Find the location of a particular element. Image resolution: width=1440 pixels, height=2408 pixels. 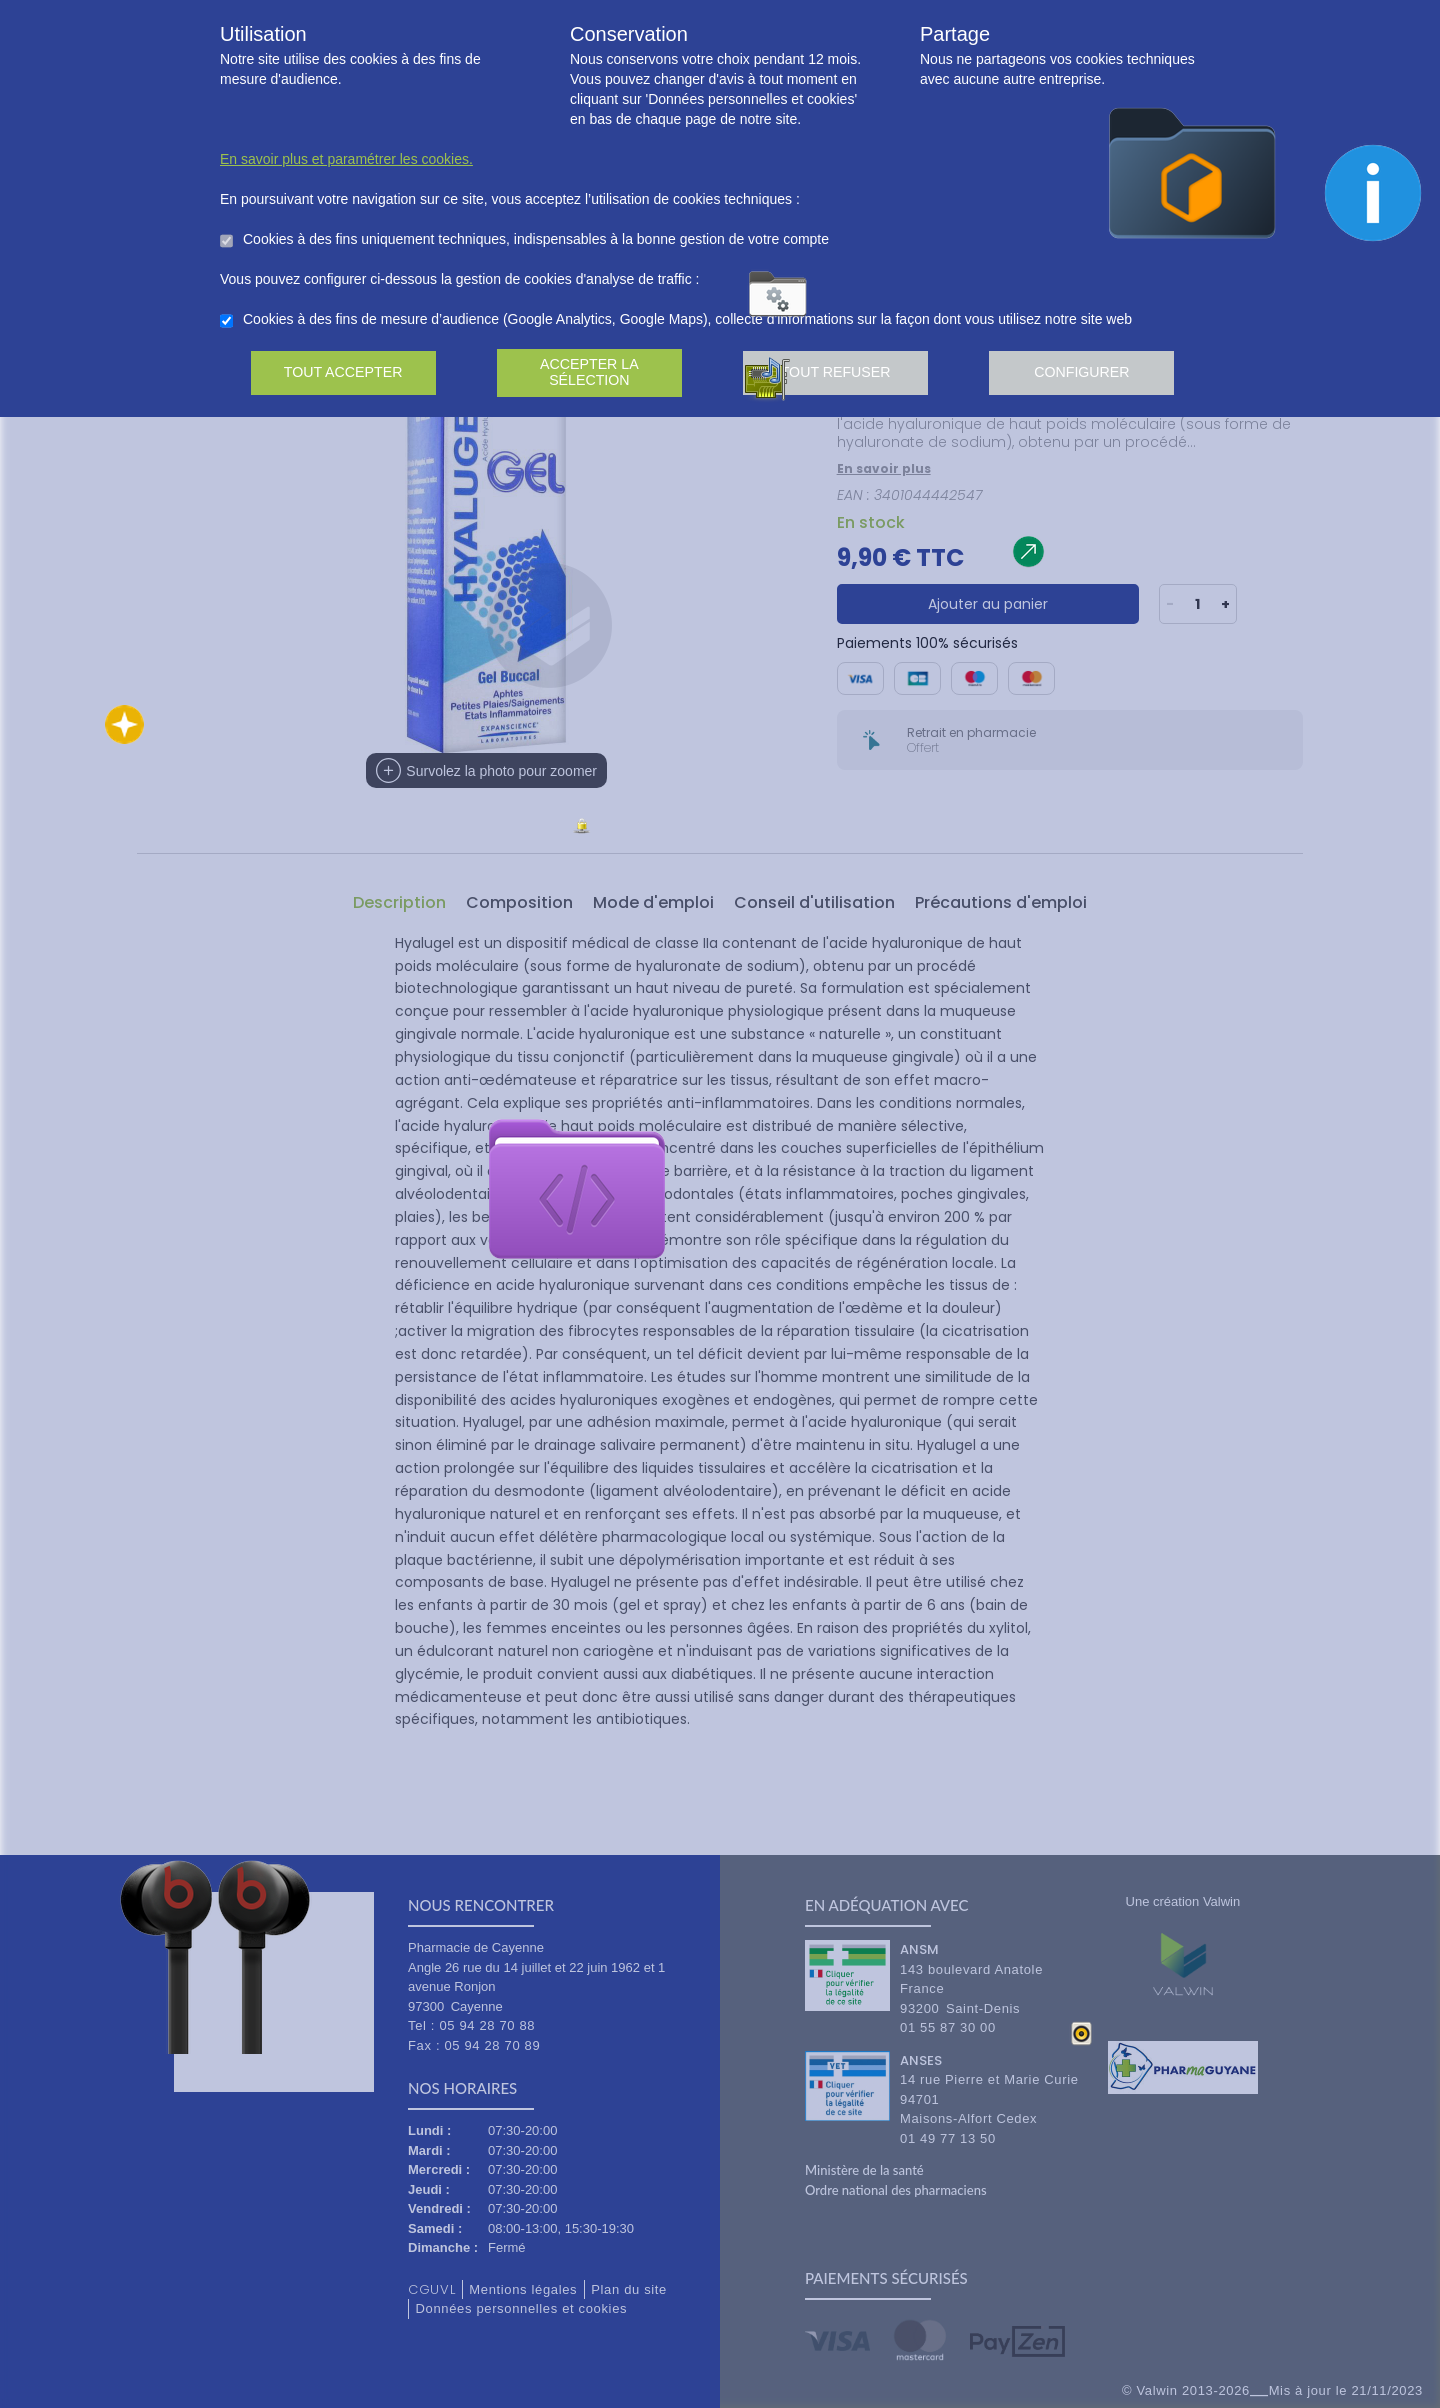

open amazon thinkbox project files is located at coordinates (1191, 177).